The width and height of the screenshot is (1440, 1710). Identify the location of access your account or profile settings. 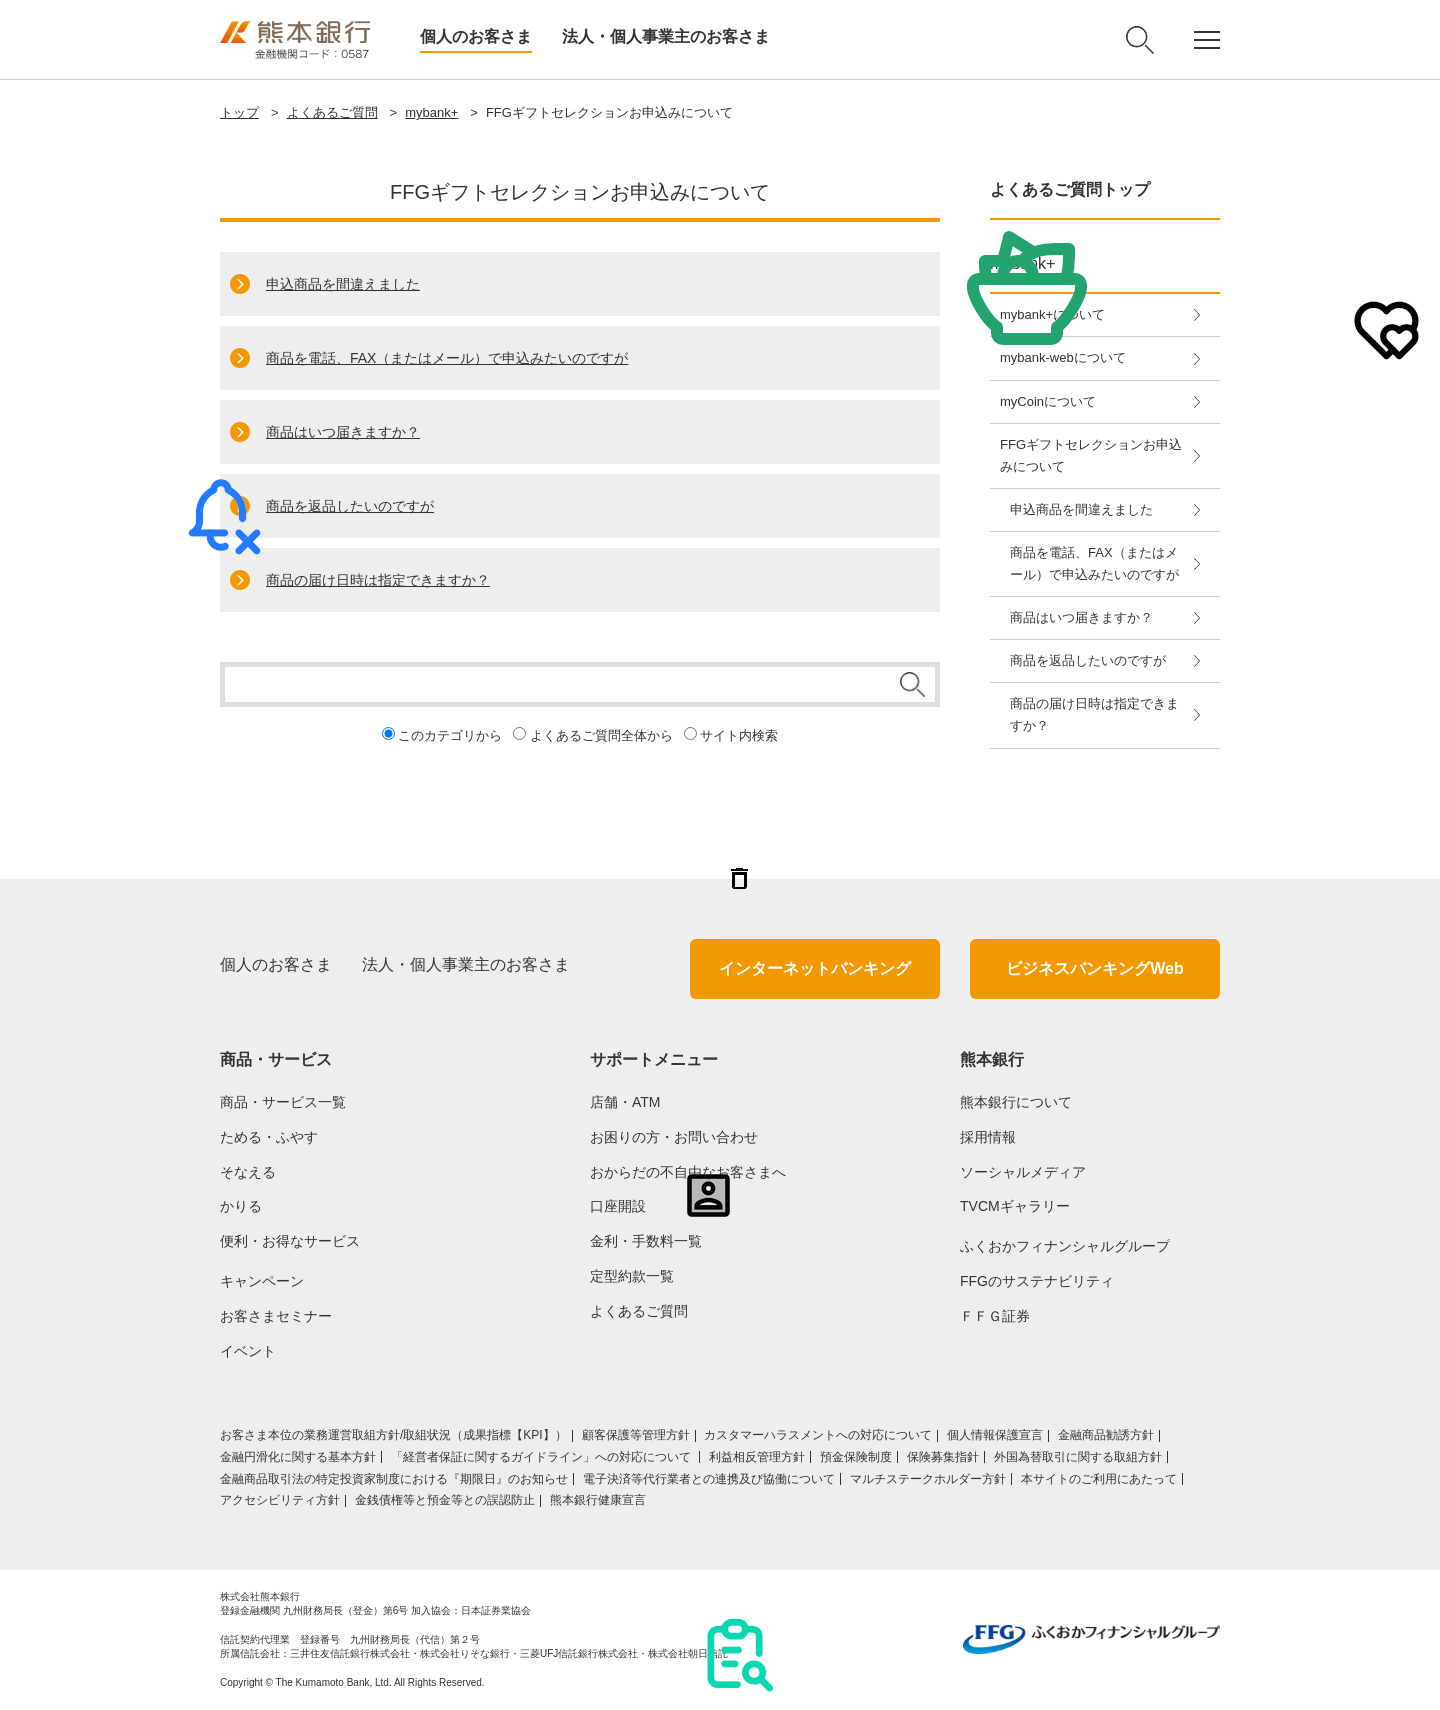
(708, 1195).